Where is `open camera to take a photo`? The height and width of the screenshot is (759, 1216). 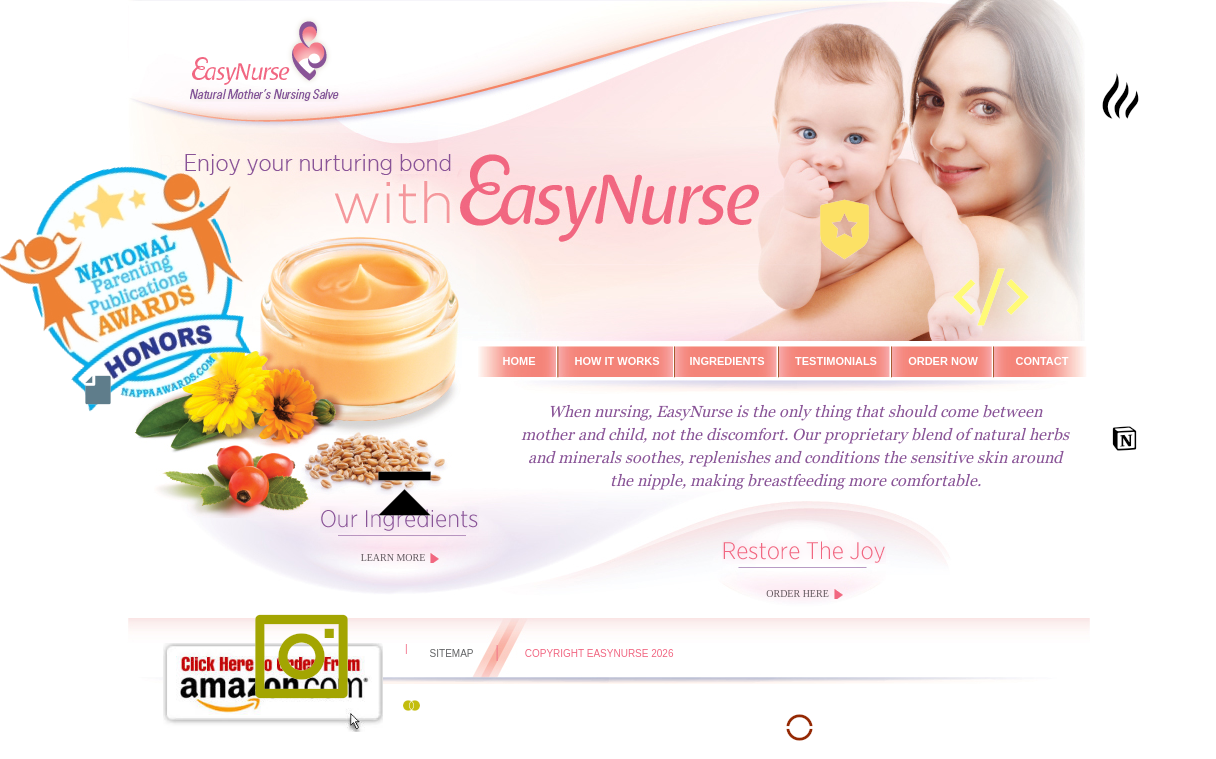
open camera to take a photo is located at coordinates (301, 656).